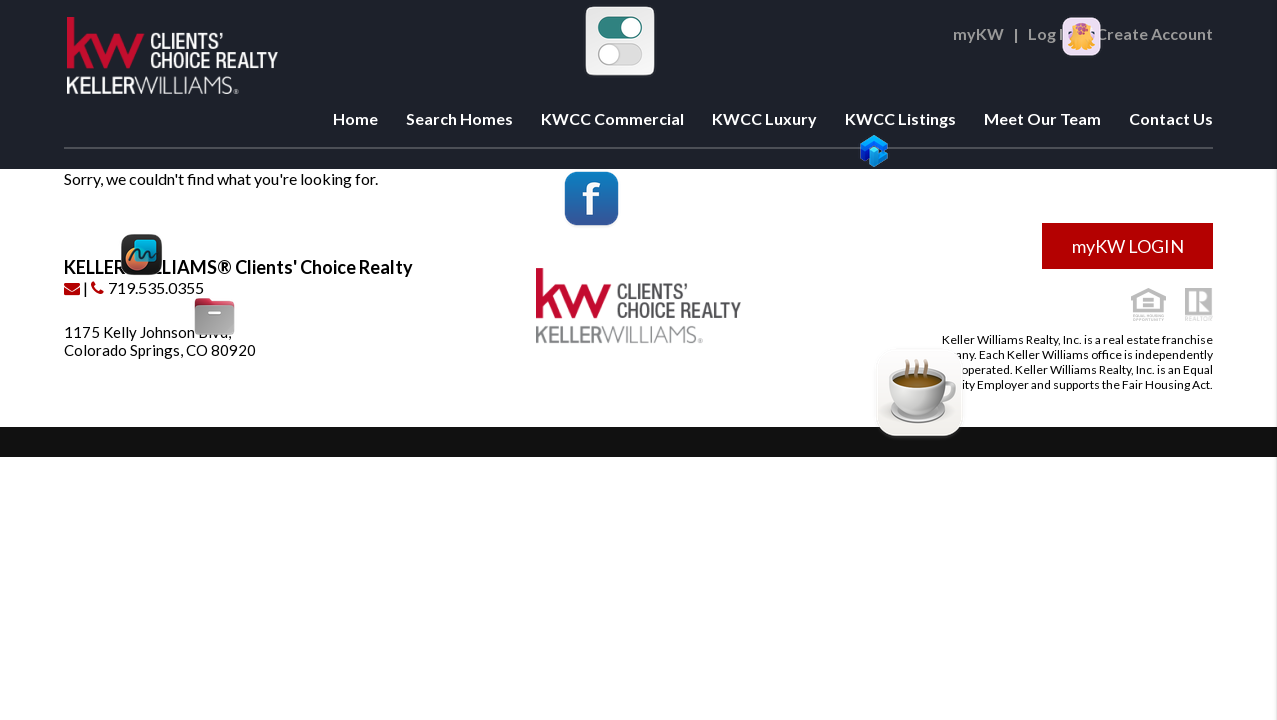  What do you see at coordinates (874, 151) in the screenshot?
I see `open microsoft maquette app` at bounding box center [874, 151].